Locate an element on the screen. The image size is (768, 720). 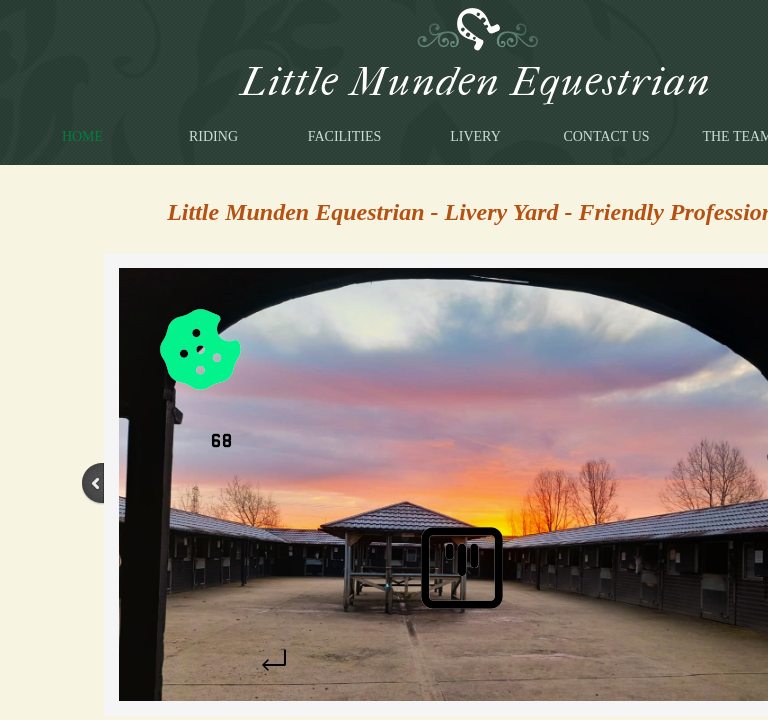
displays the number 68 as a label or count indicator is located at coordinates (221, 440).